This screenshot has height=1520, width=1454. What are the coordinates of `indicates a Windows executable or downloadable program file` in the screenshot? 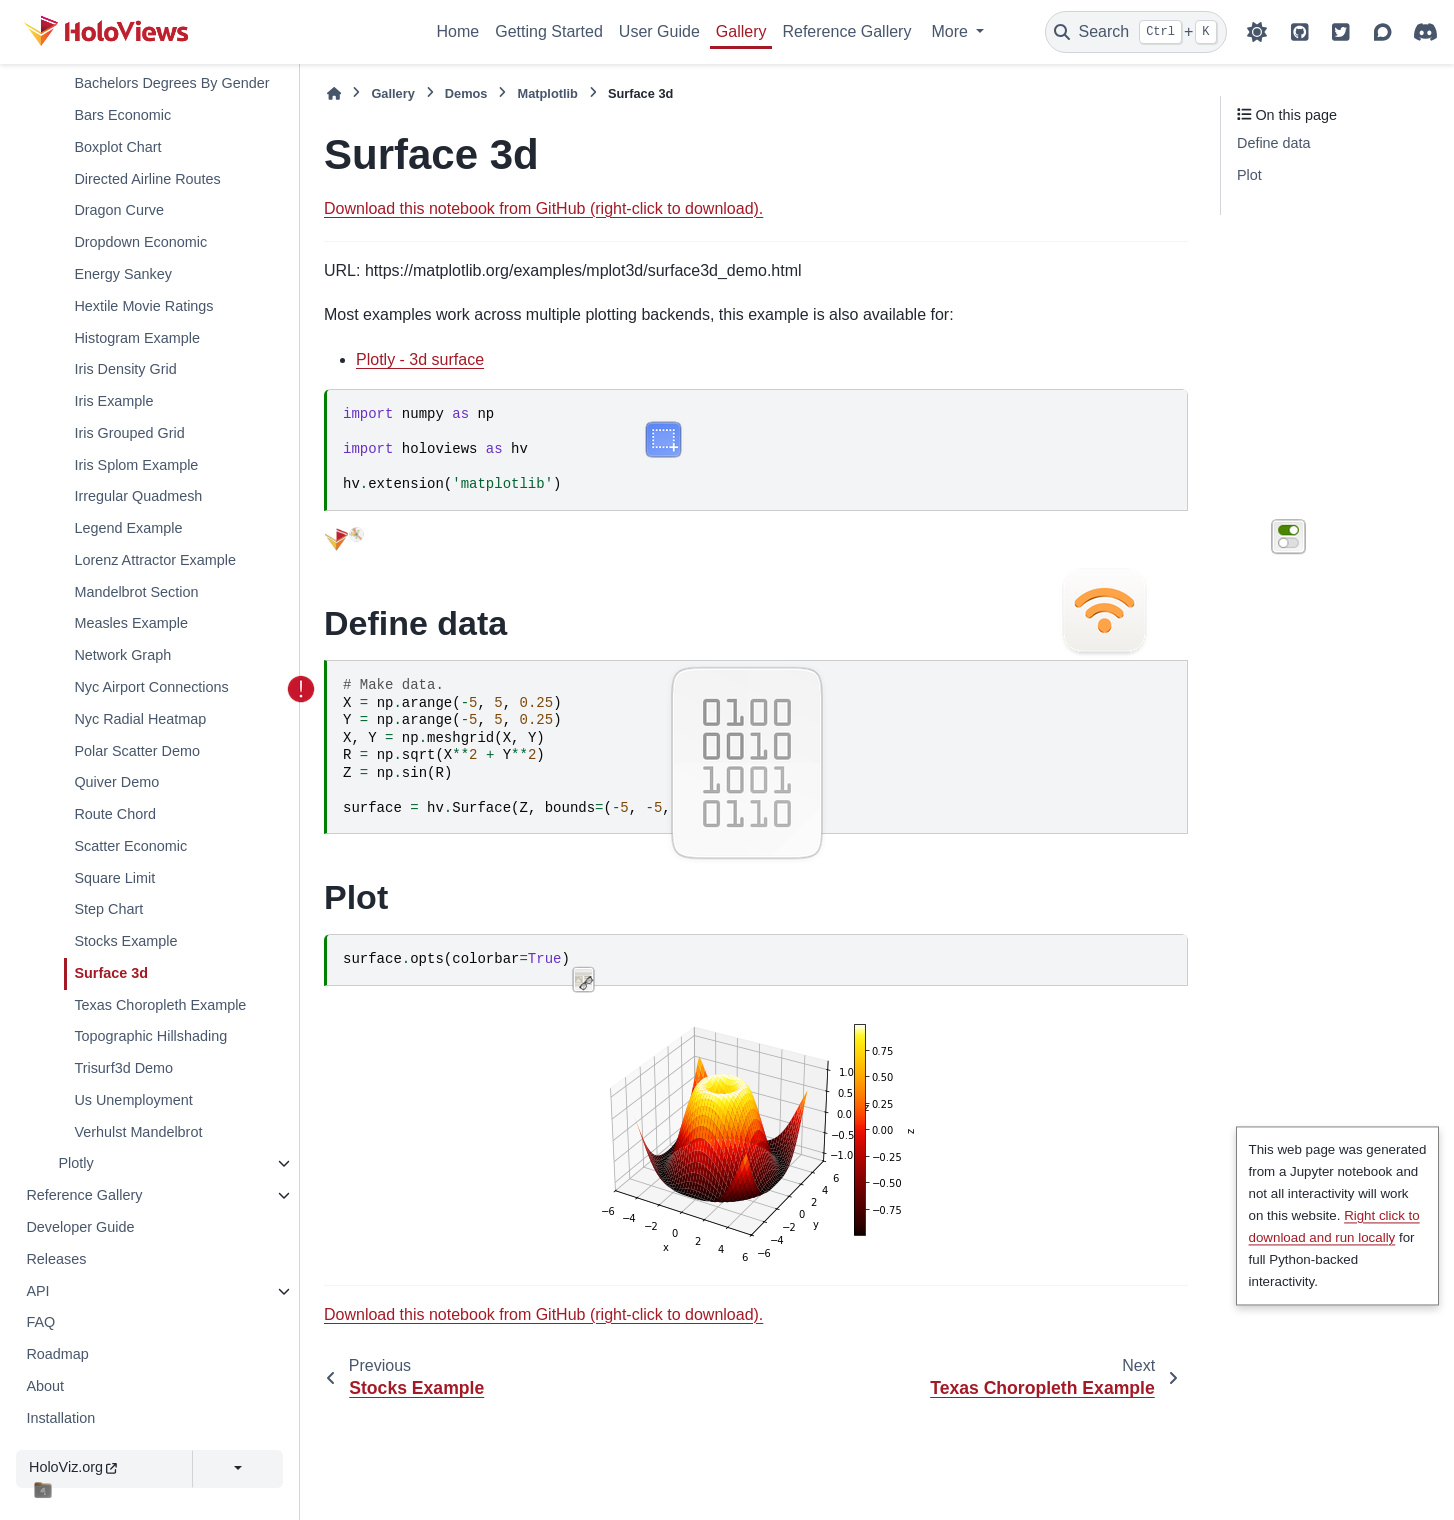 It's located at (747, 763).